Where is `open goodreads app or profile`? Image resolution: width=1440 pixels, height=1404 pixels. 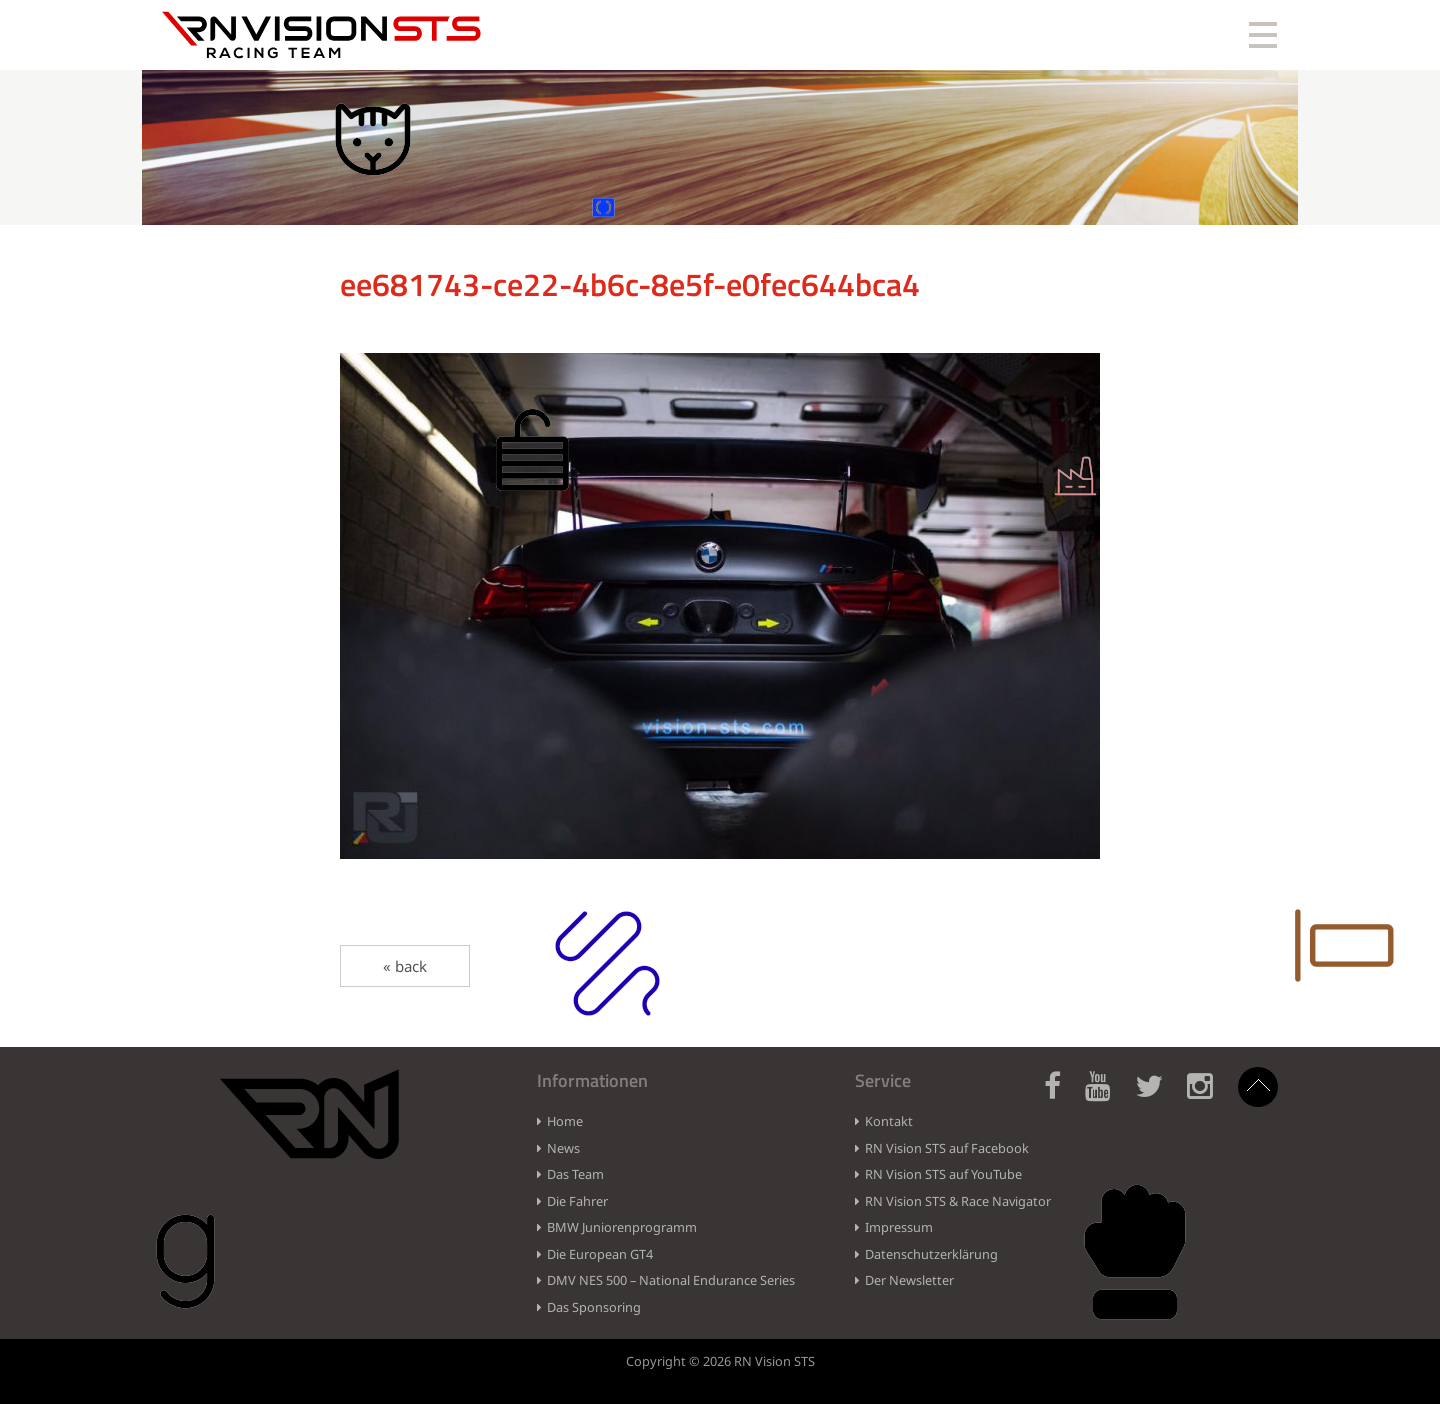
open goodreads app or profile is located at coordinates (185, 1261).